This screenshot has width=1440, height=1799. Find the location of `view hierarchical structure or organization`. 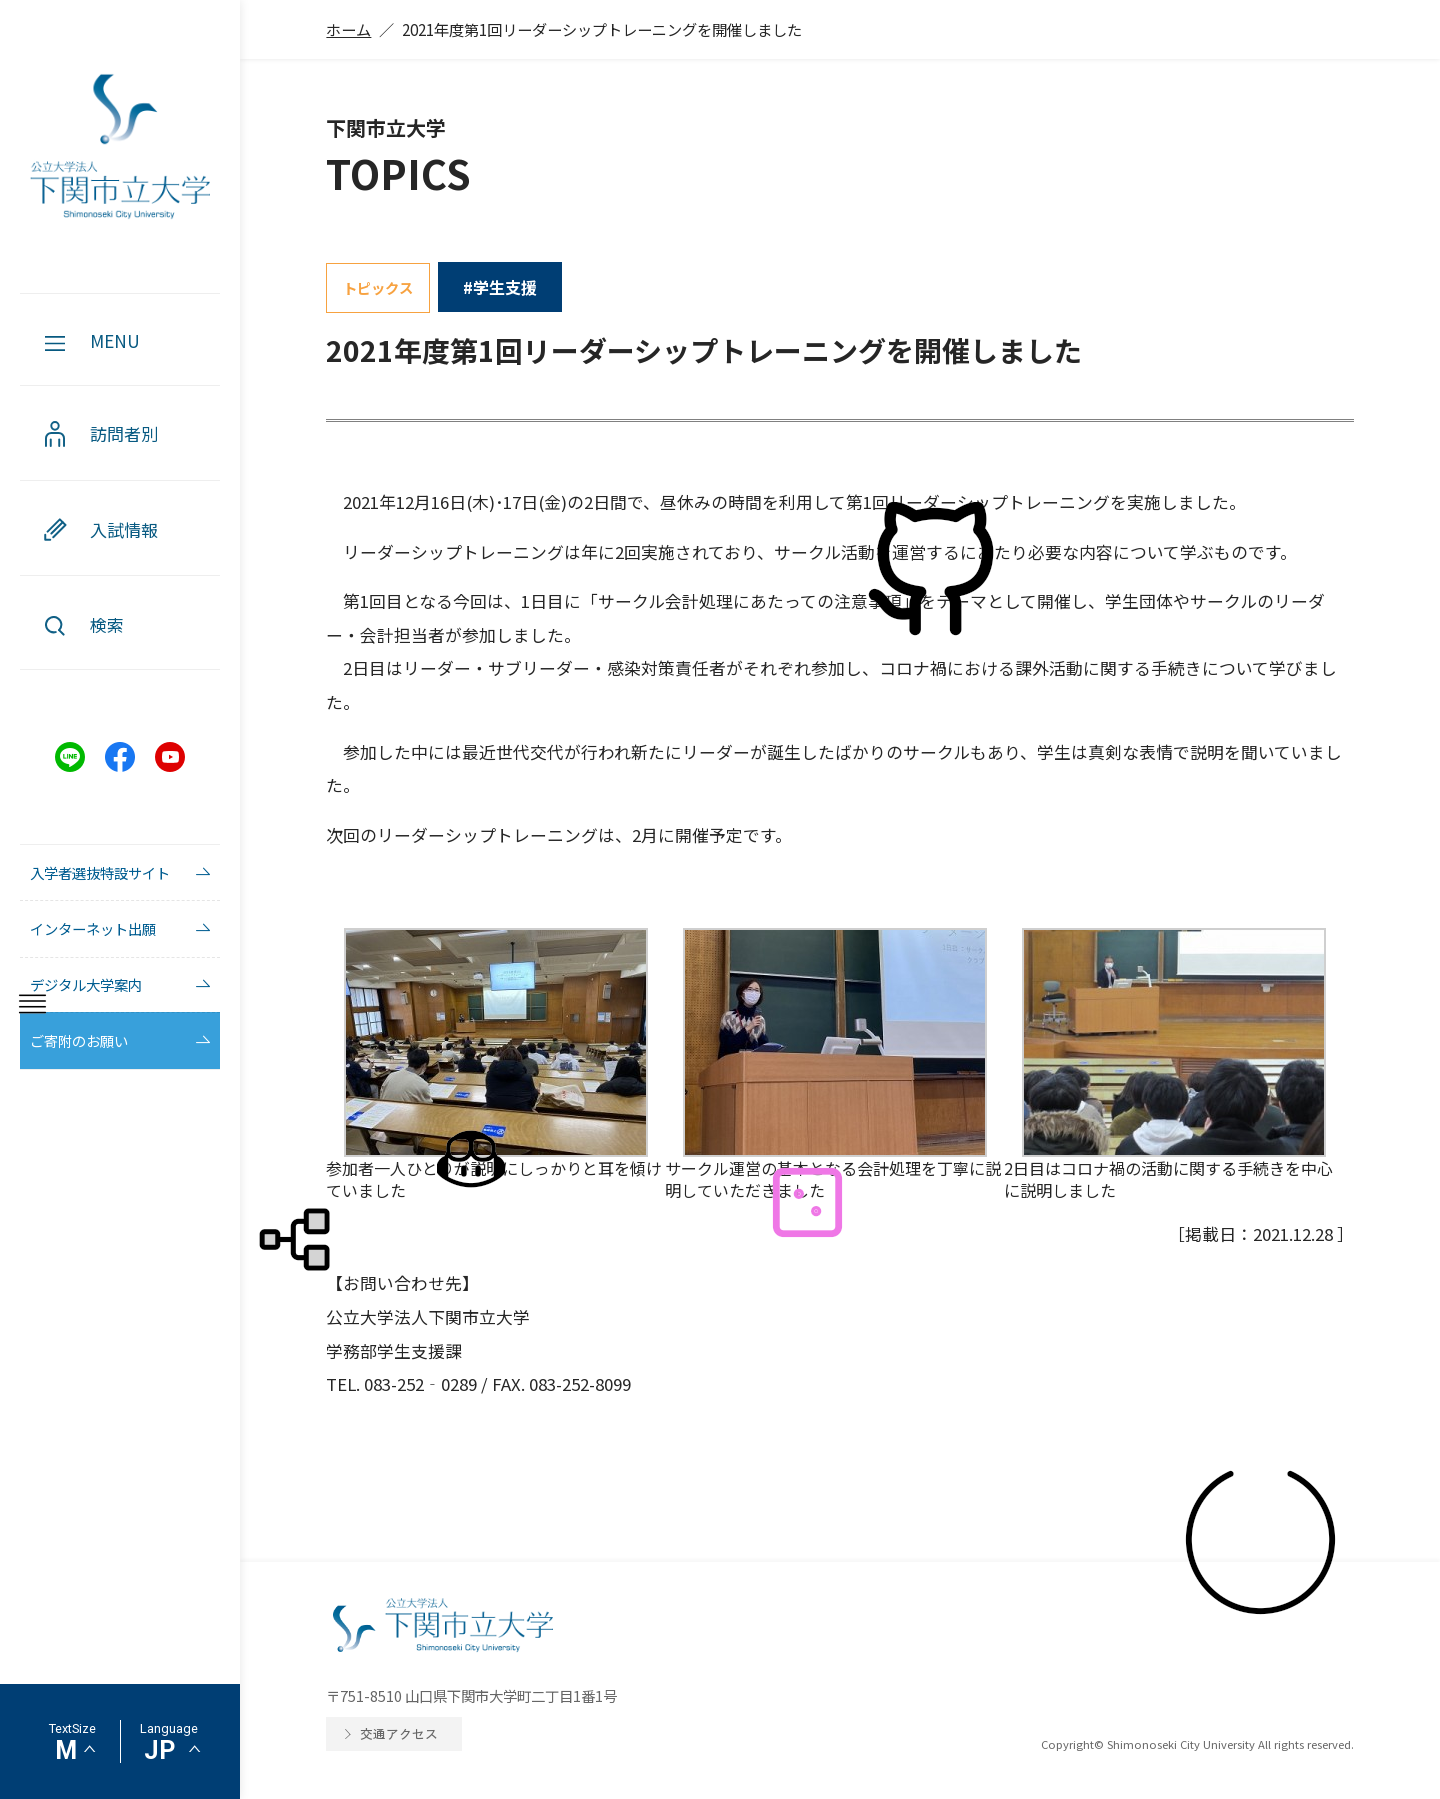

view hierarchical structure or organization is located at coordinates (298, 1239).